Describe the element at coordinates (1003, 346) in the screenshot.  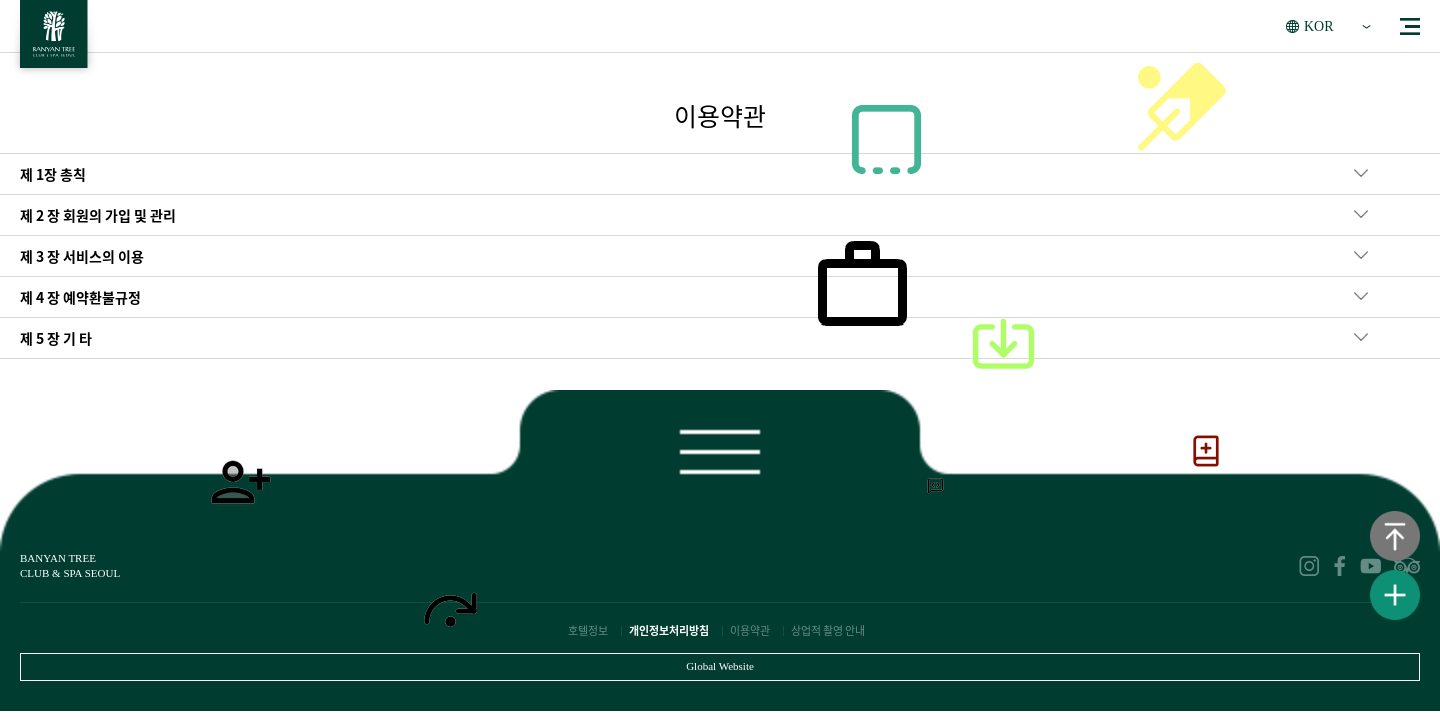
I see `import a file or data into the app` at that location.